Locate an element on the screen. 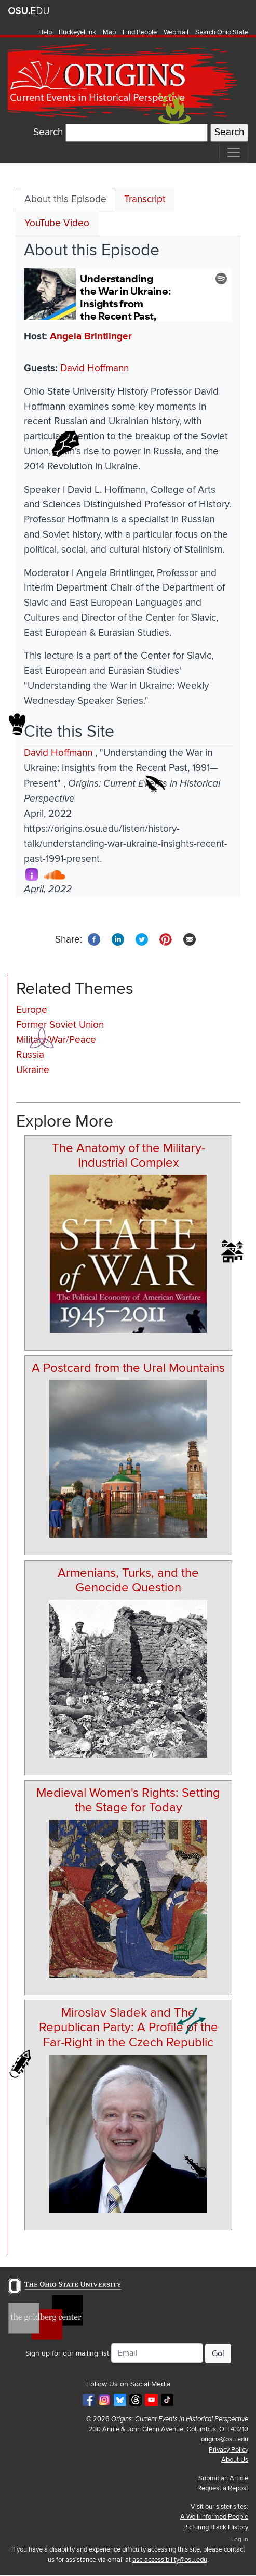  indicates avoidance or evasion action in gameplay is located at coordinates (191, 2021).